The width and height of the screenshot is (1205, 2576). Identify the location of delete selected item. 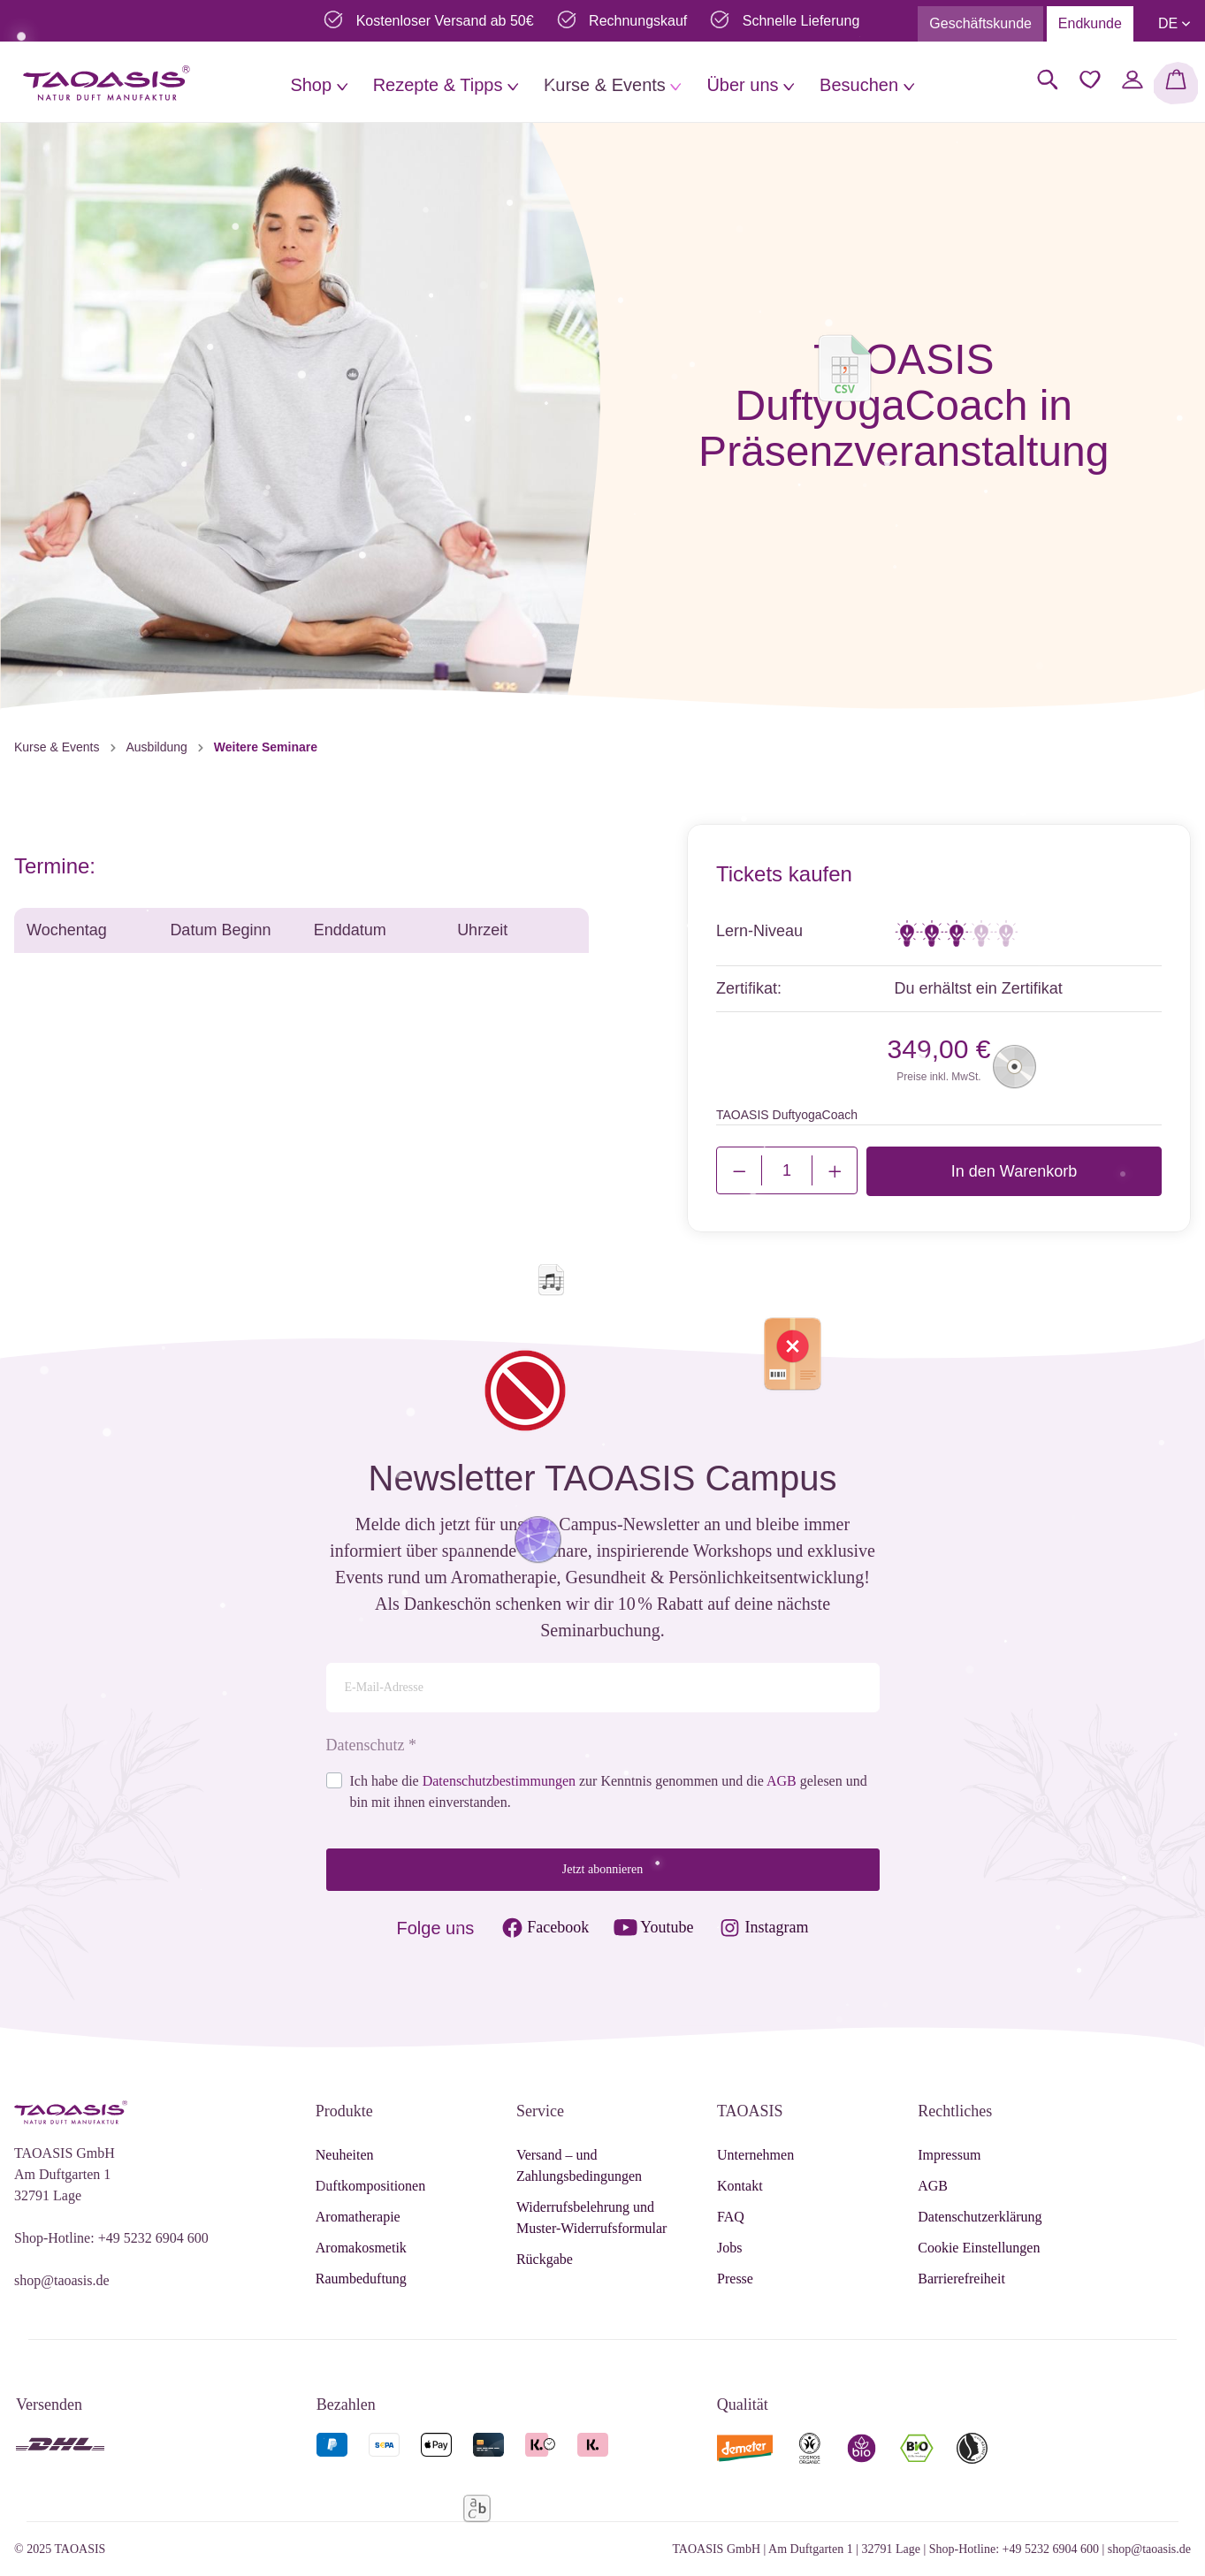
(525, 1391).